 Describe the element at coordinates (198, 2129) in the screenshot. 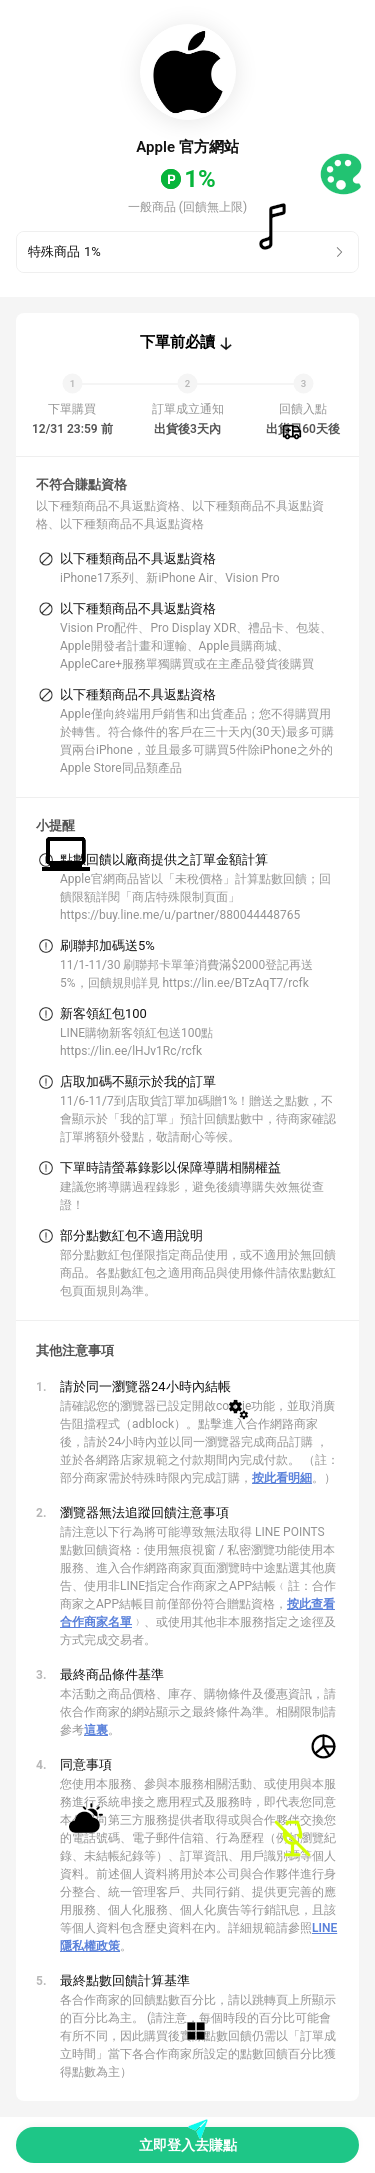

I see `send a message` at that location.